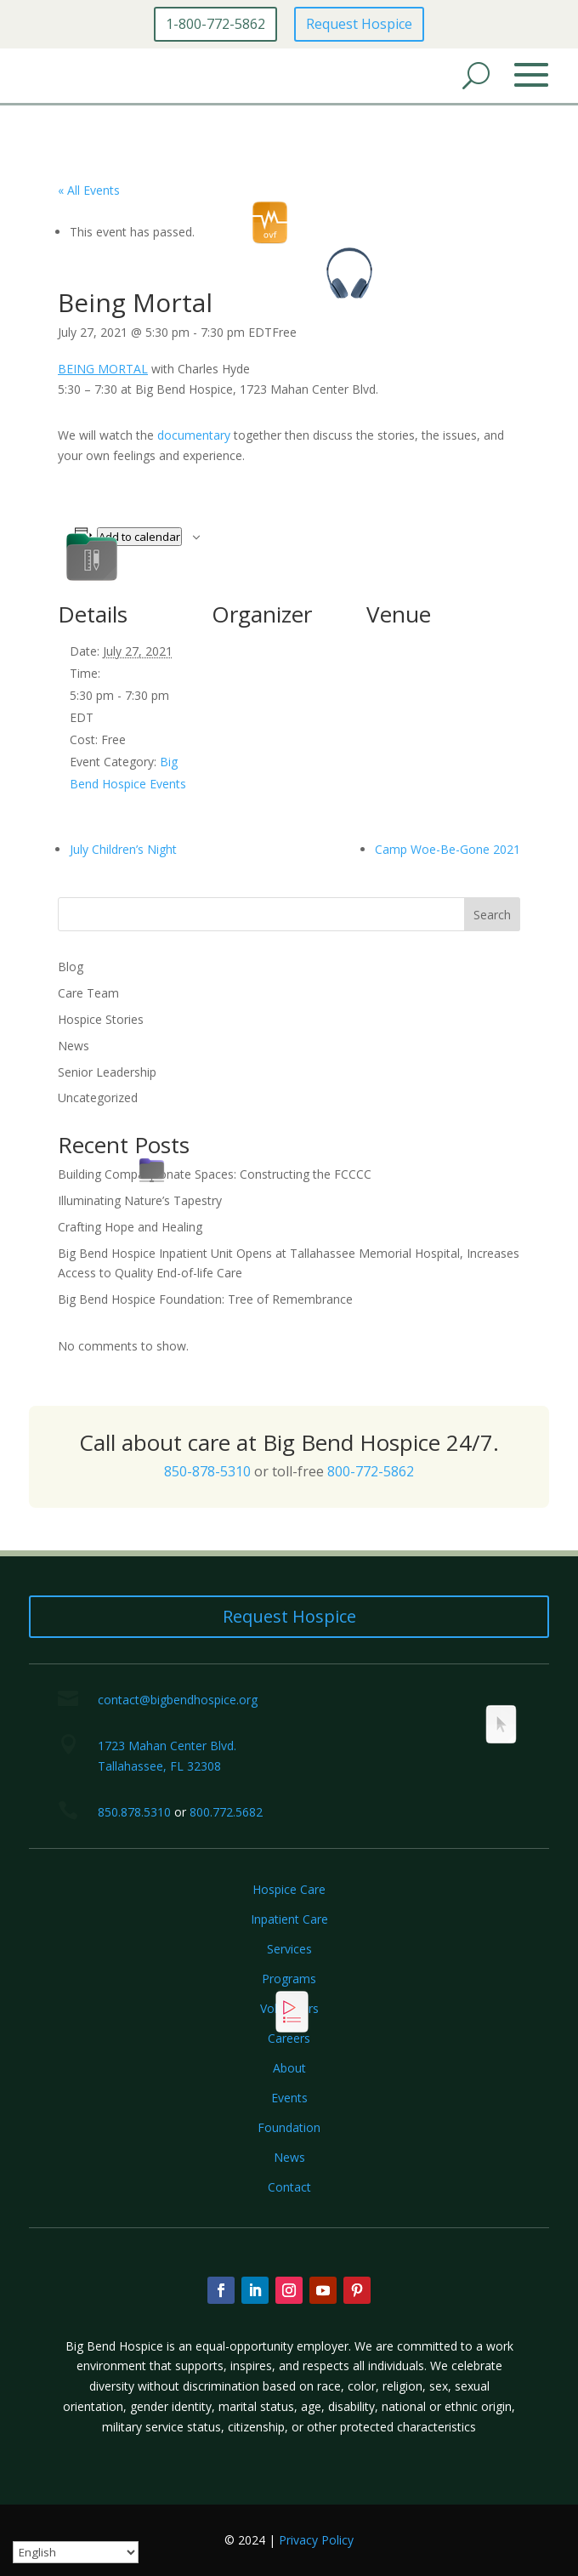  I want to click on cursor image file type, so click(501, 1724).